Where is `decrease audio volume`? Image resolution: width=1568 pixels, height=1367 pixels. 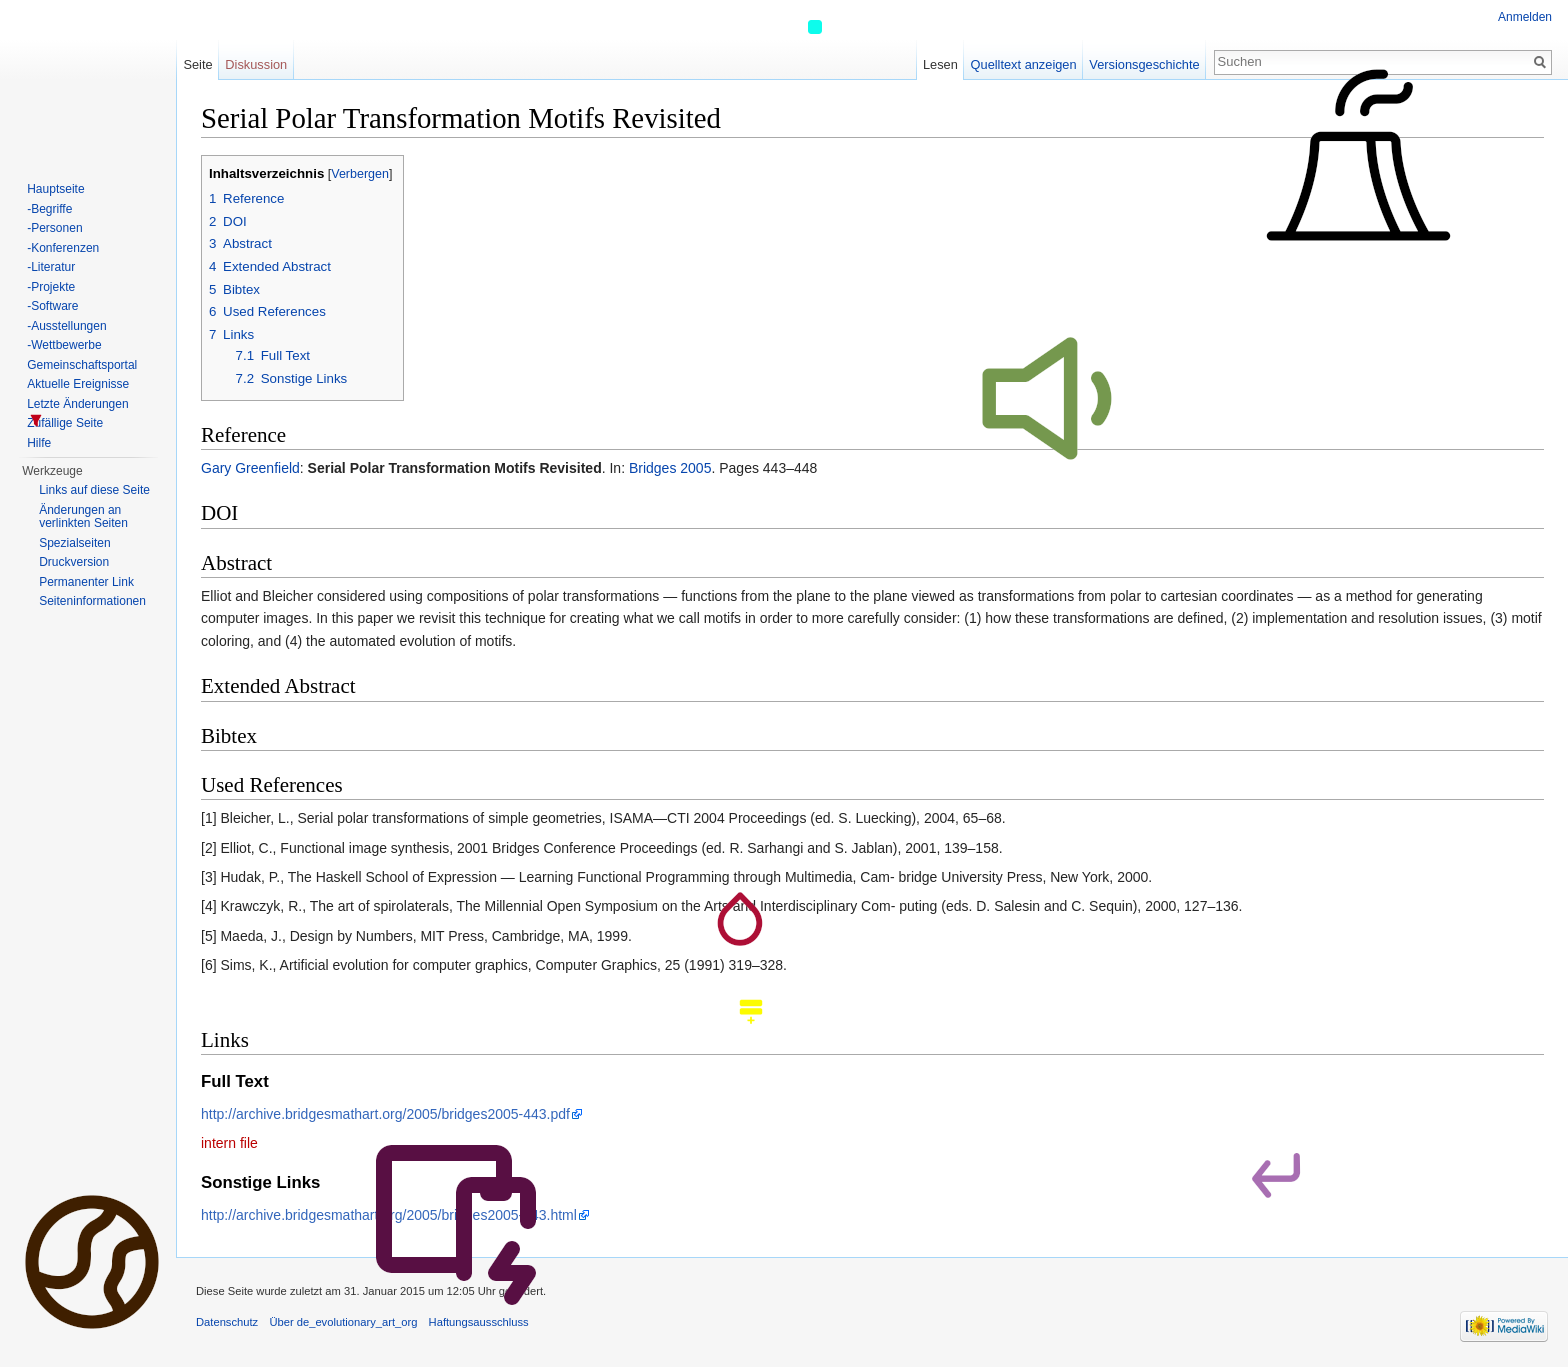 decrease audio volume is located at coordinates (1043, 398).